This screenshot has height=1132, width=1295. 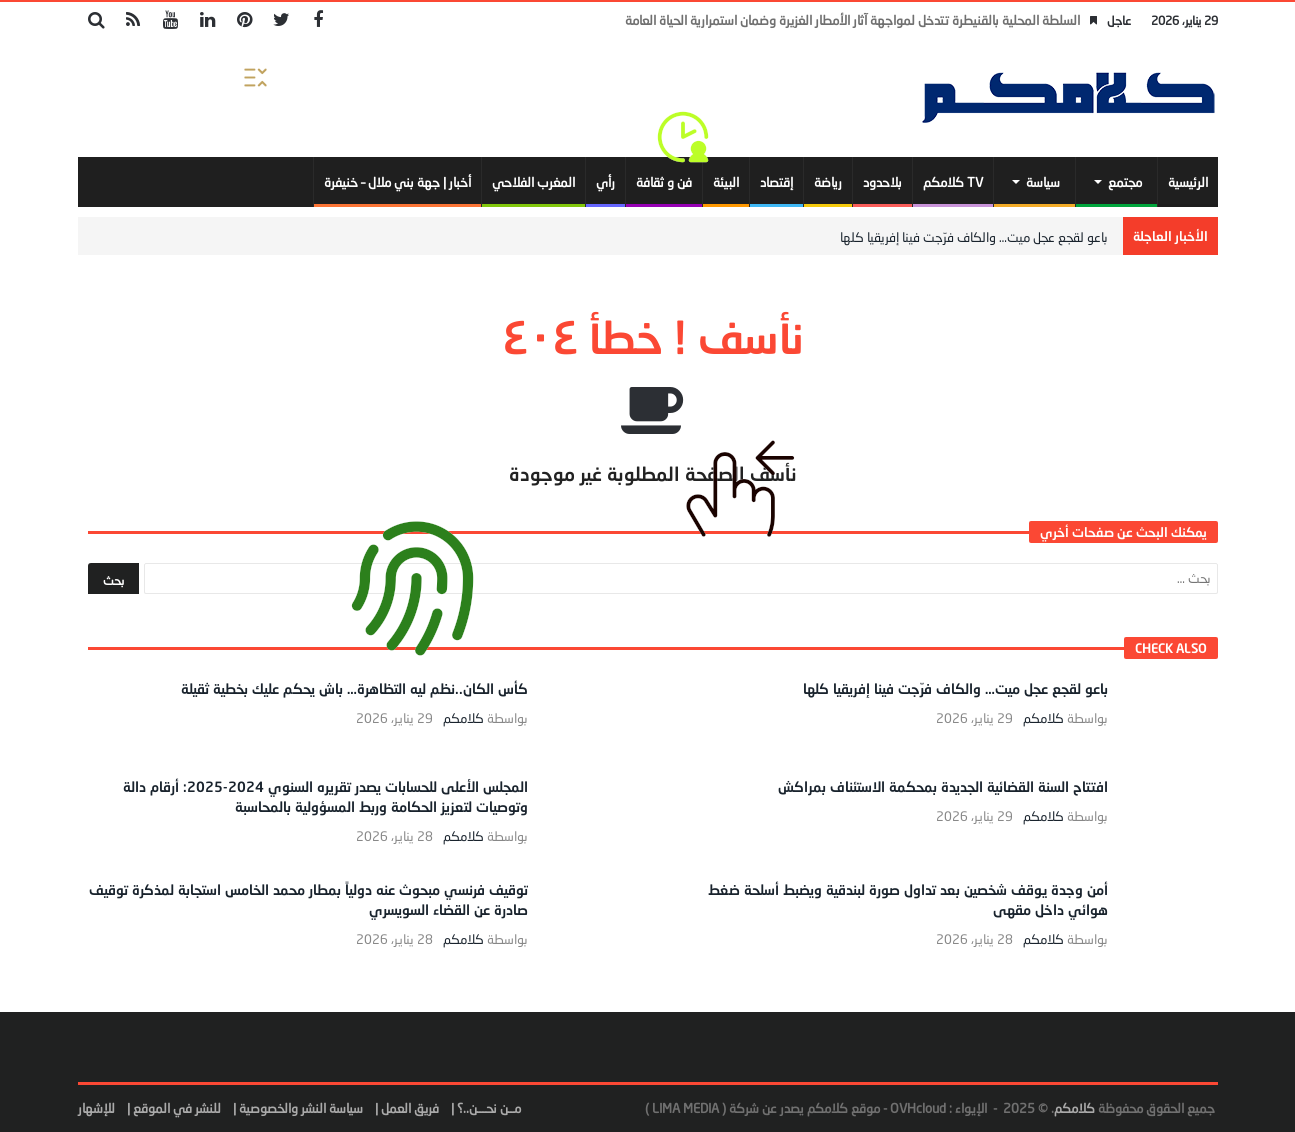 I want to click on swipe left to navigate or dismiss, so click(x=734, y=492).